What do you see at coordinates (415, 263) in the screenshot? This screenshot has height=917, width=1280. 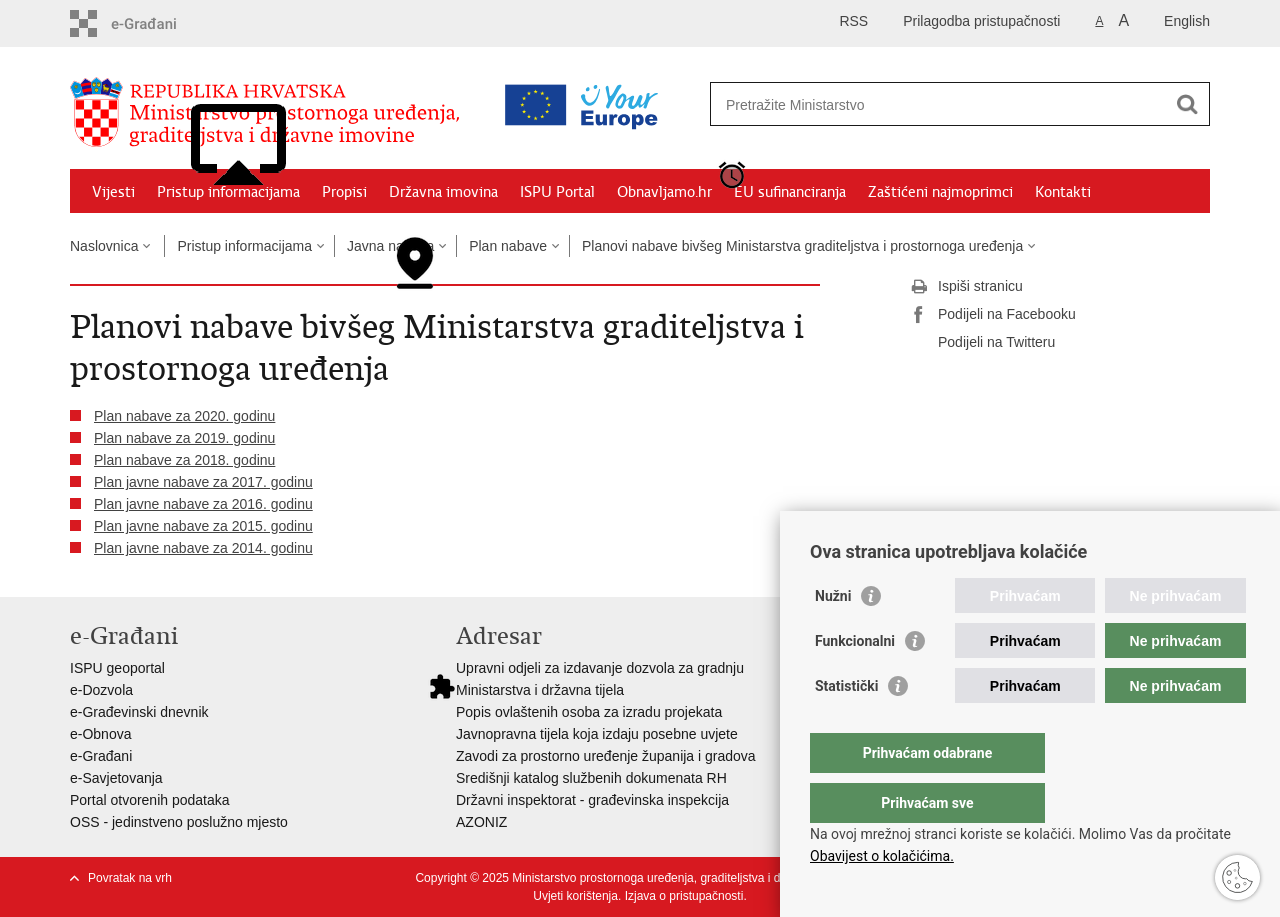 I see `drop a pin to mark a location on the map` at bounding box center [415, 263].